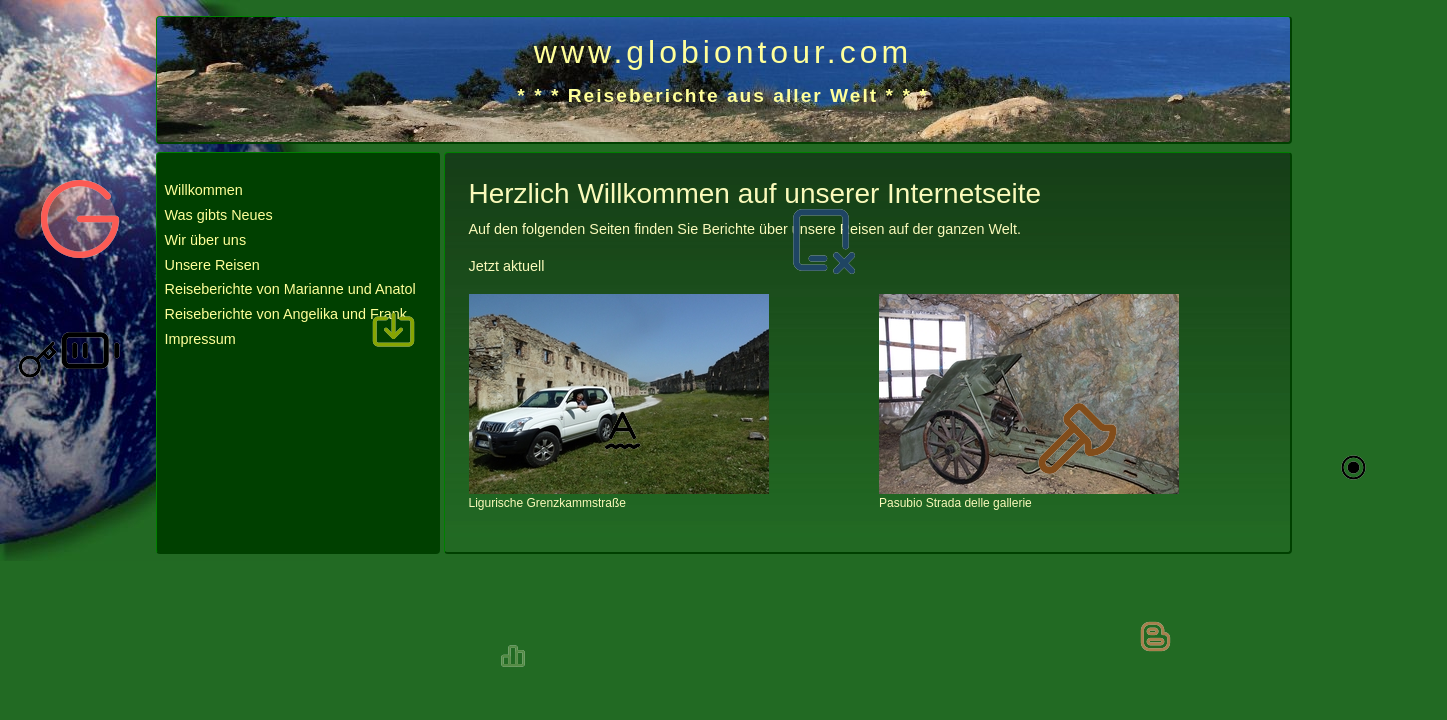 The height and width of the screenshot is (720, 1447). I want to click on indicates medium battery level, so click(90, 350).